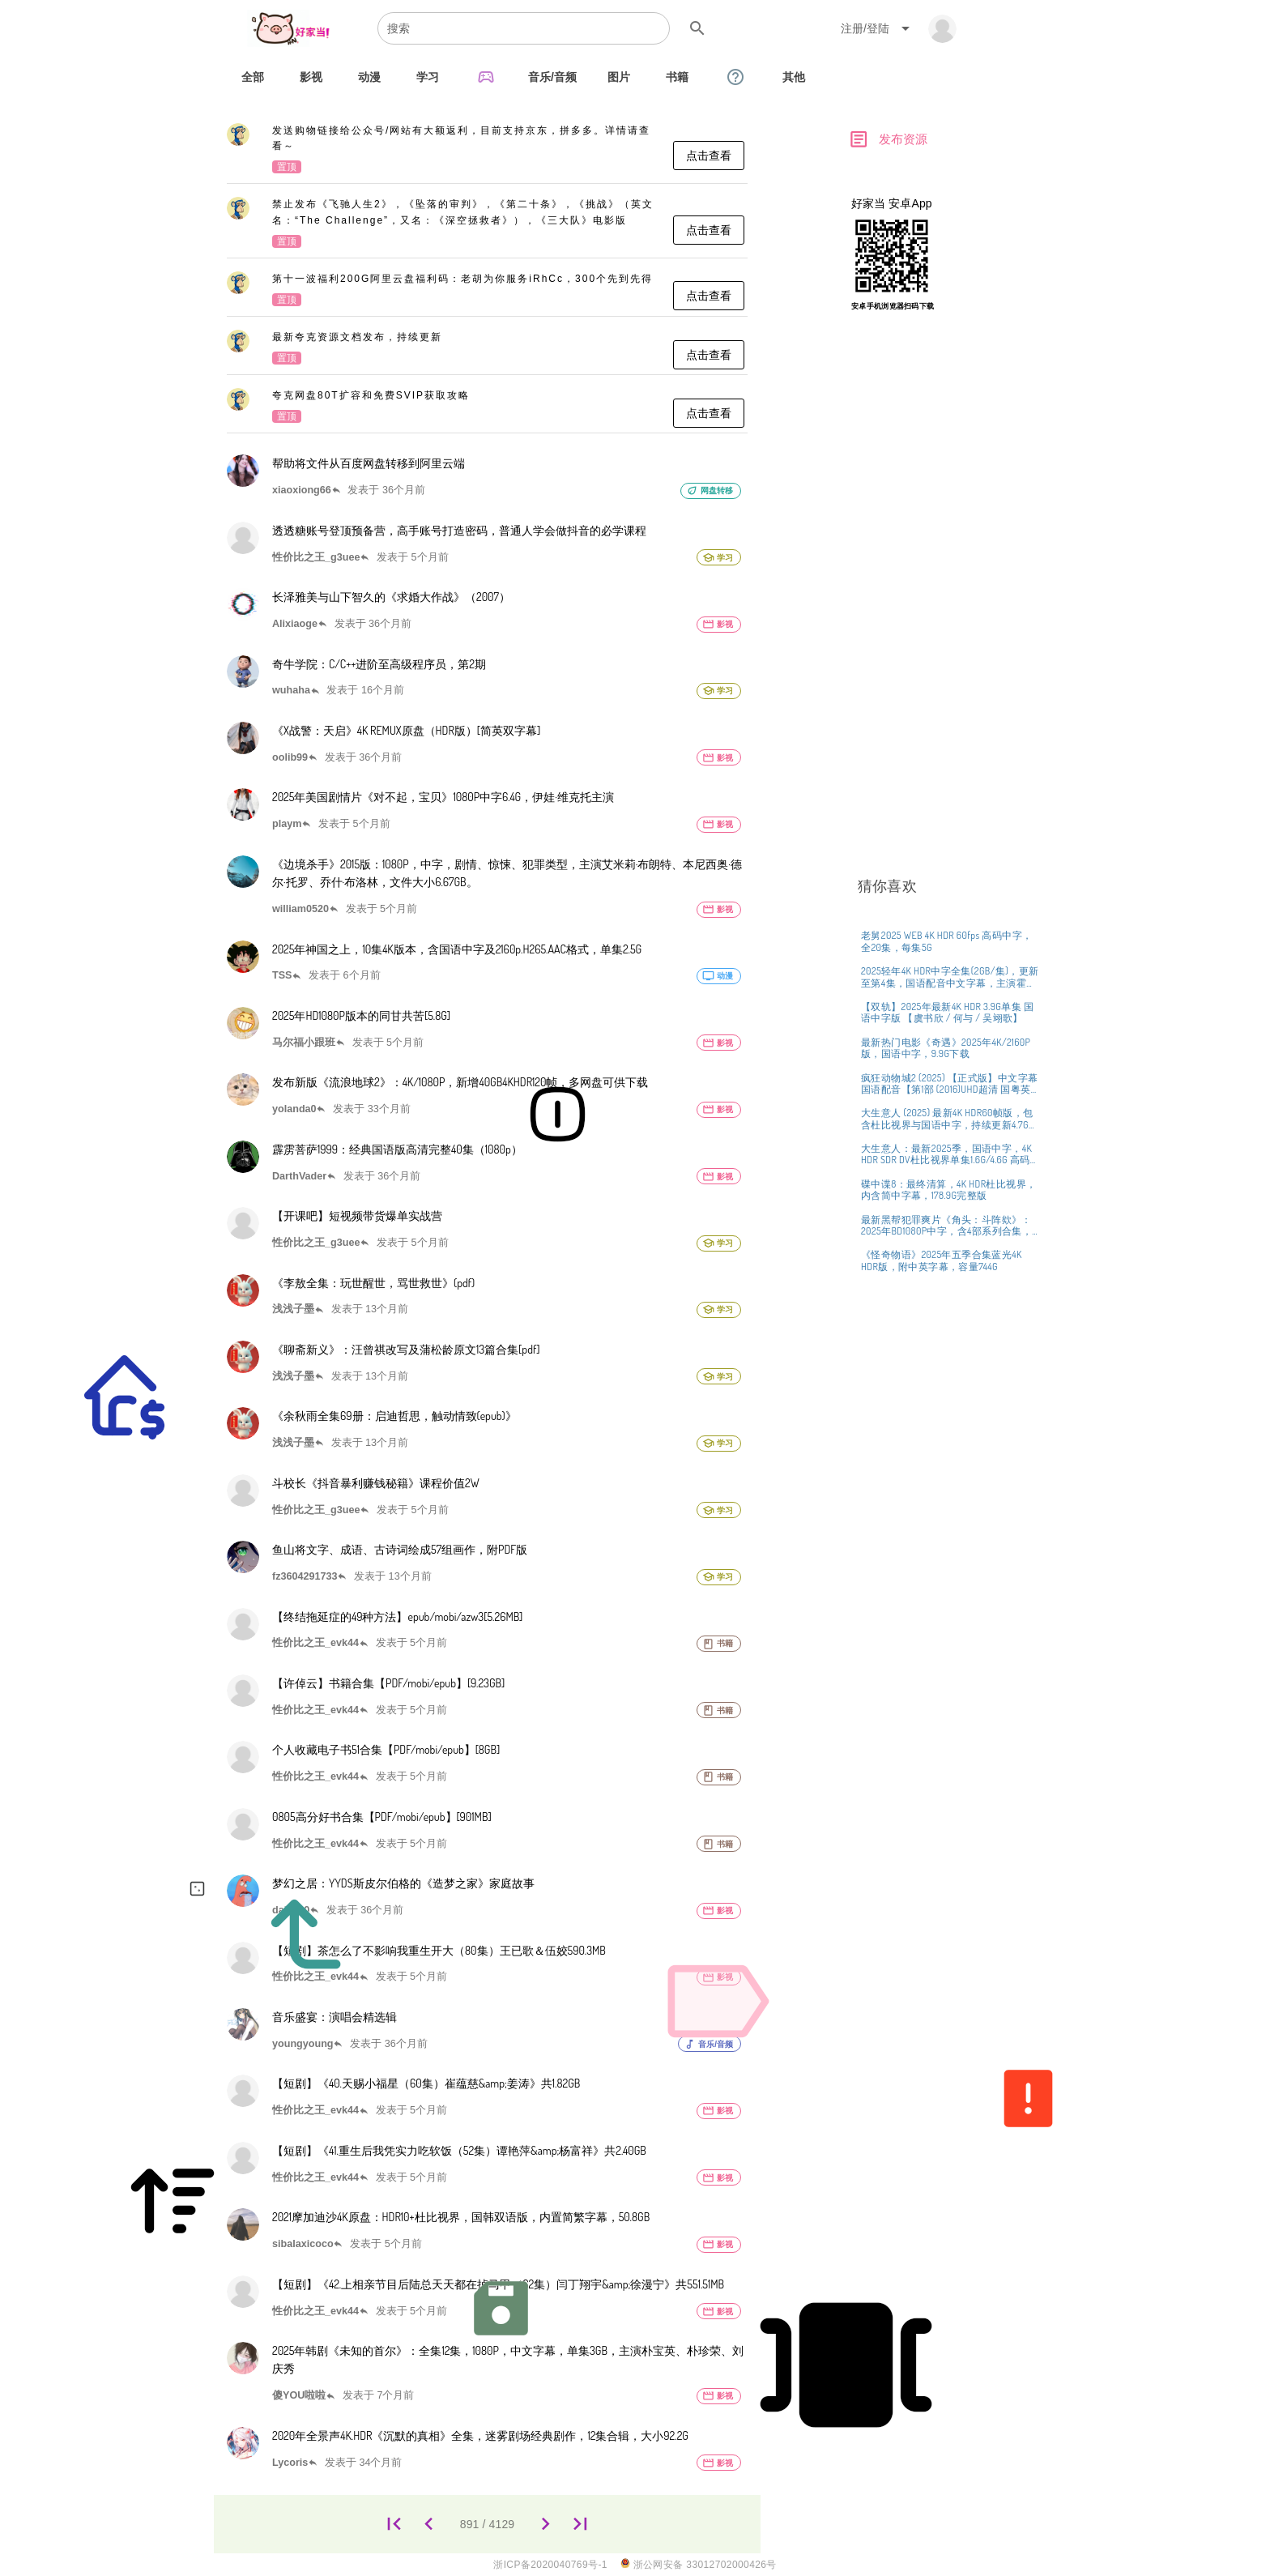  Describe the element at coordinates (173, 2201) in the screenshot. I see `sort list in ascending order` at that location.